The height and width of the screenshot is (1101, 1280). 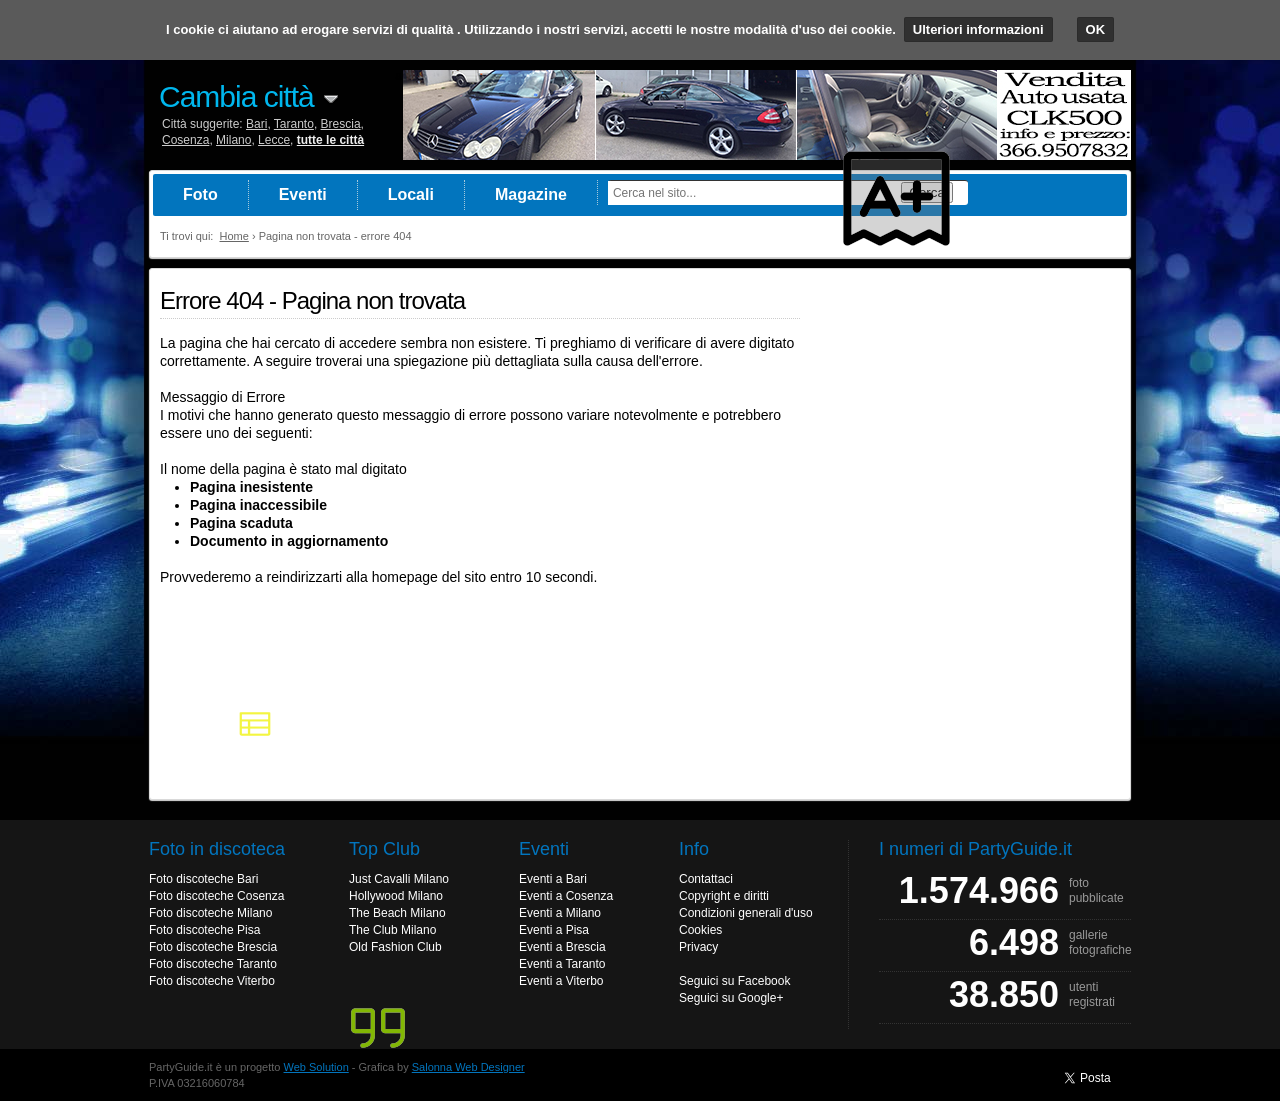 I want to click on view data in table format, so click(x=255, y=724).